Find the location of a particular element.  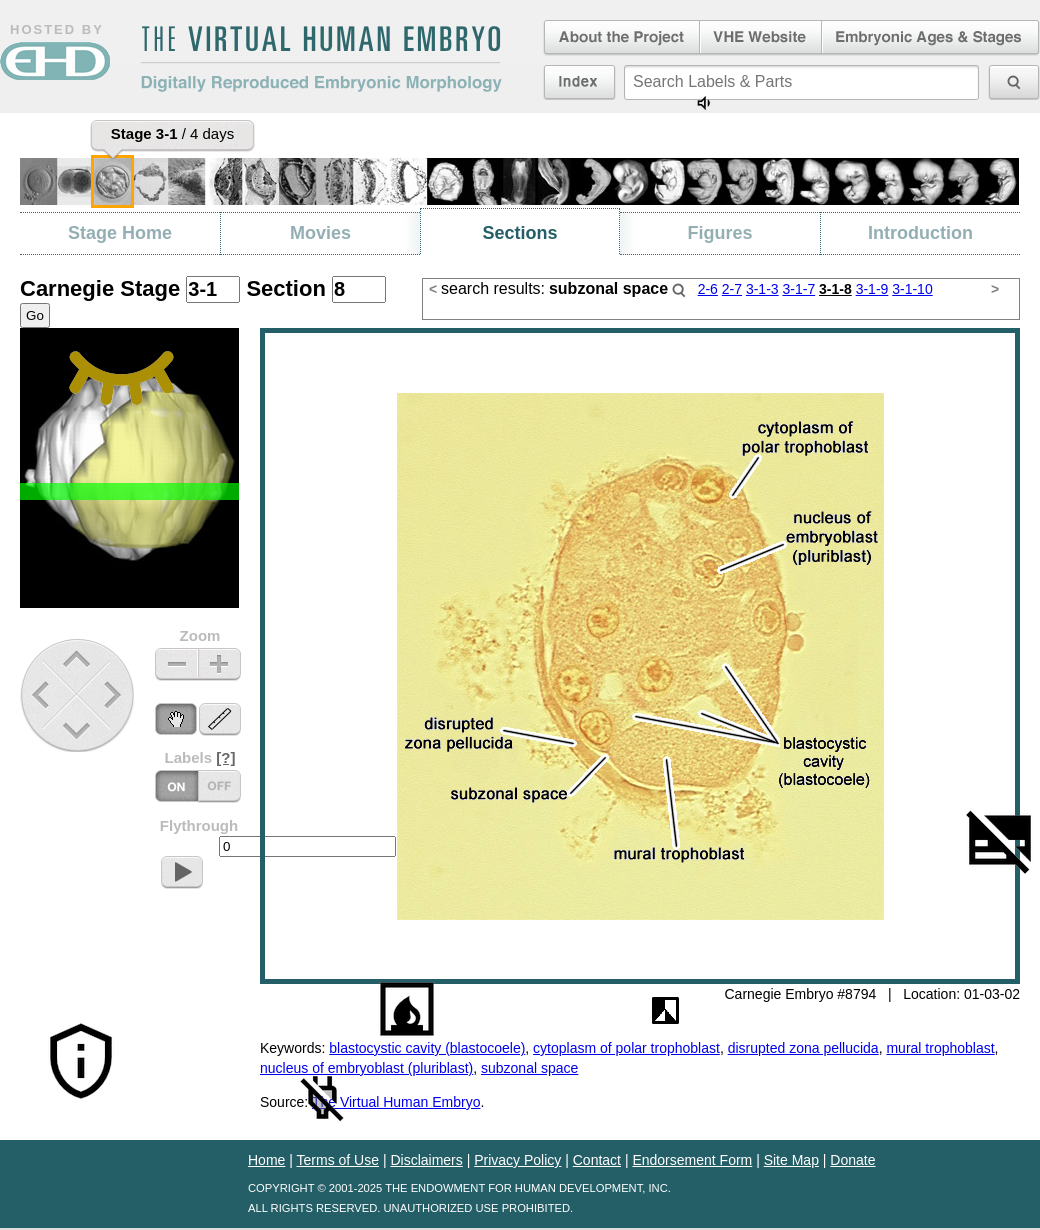

power source disconnected or unavailable is located at coordinates (322, 1097).